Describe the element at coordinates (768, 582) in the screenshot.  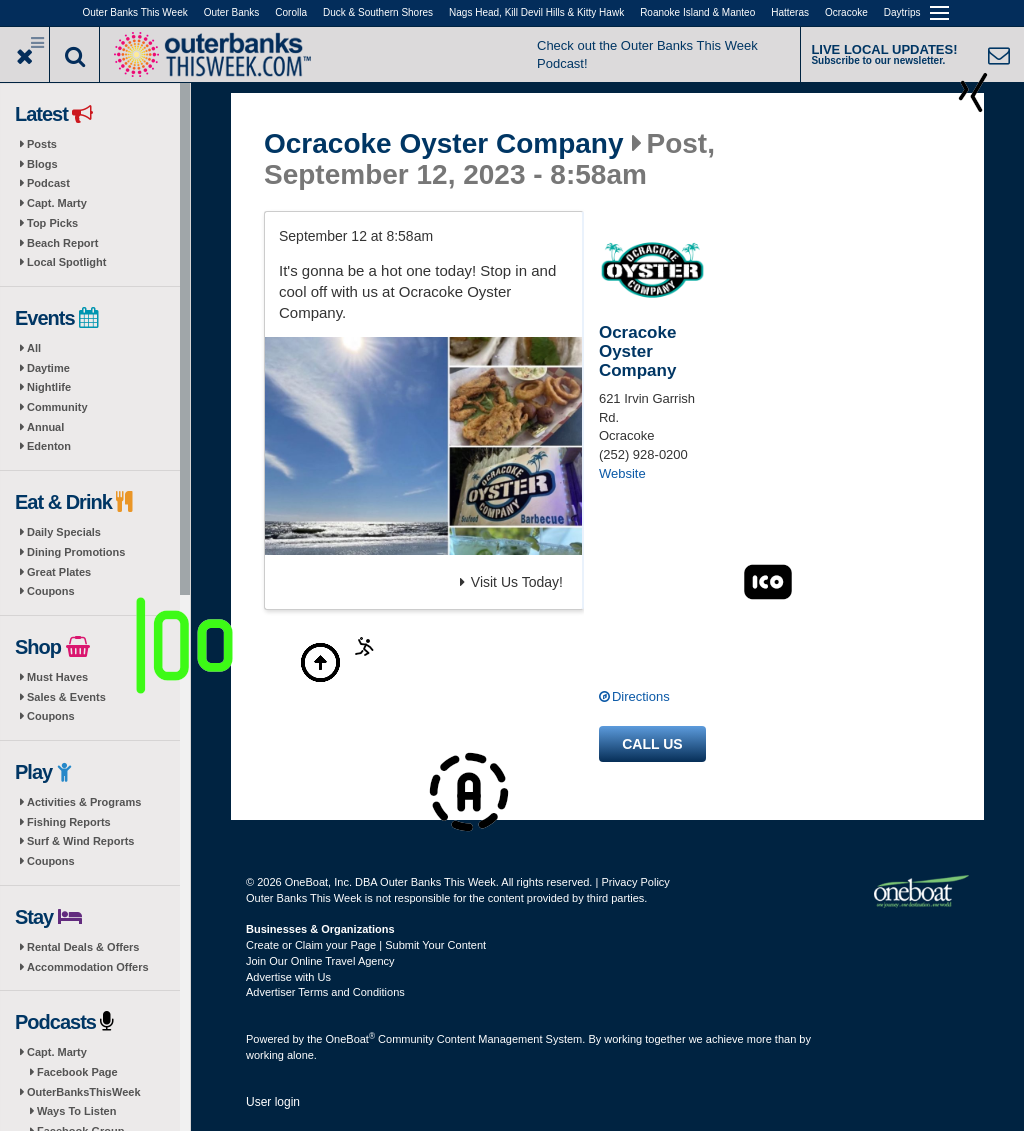
I see `website favicon or browser tab icon` at that location.